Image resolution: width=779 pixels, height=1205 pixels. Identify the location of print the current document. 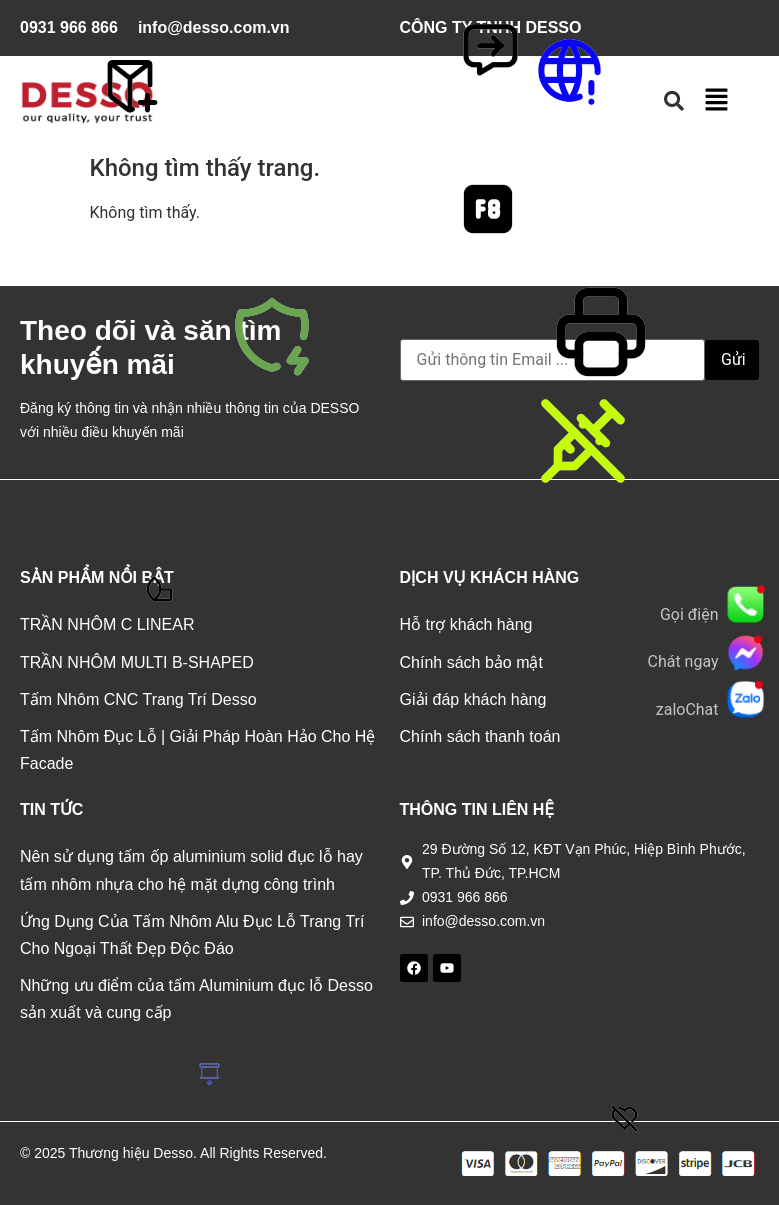
(601, 332).